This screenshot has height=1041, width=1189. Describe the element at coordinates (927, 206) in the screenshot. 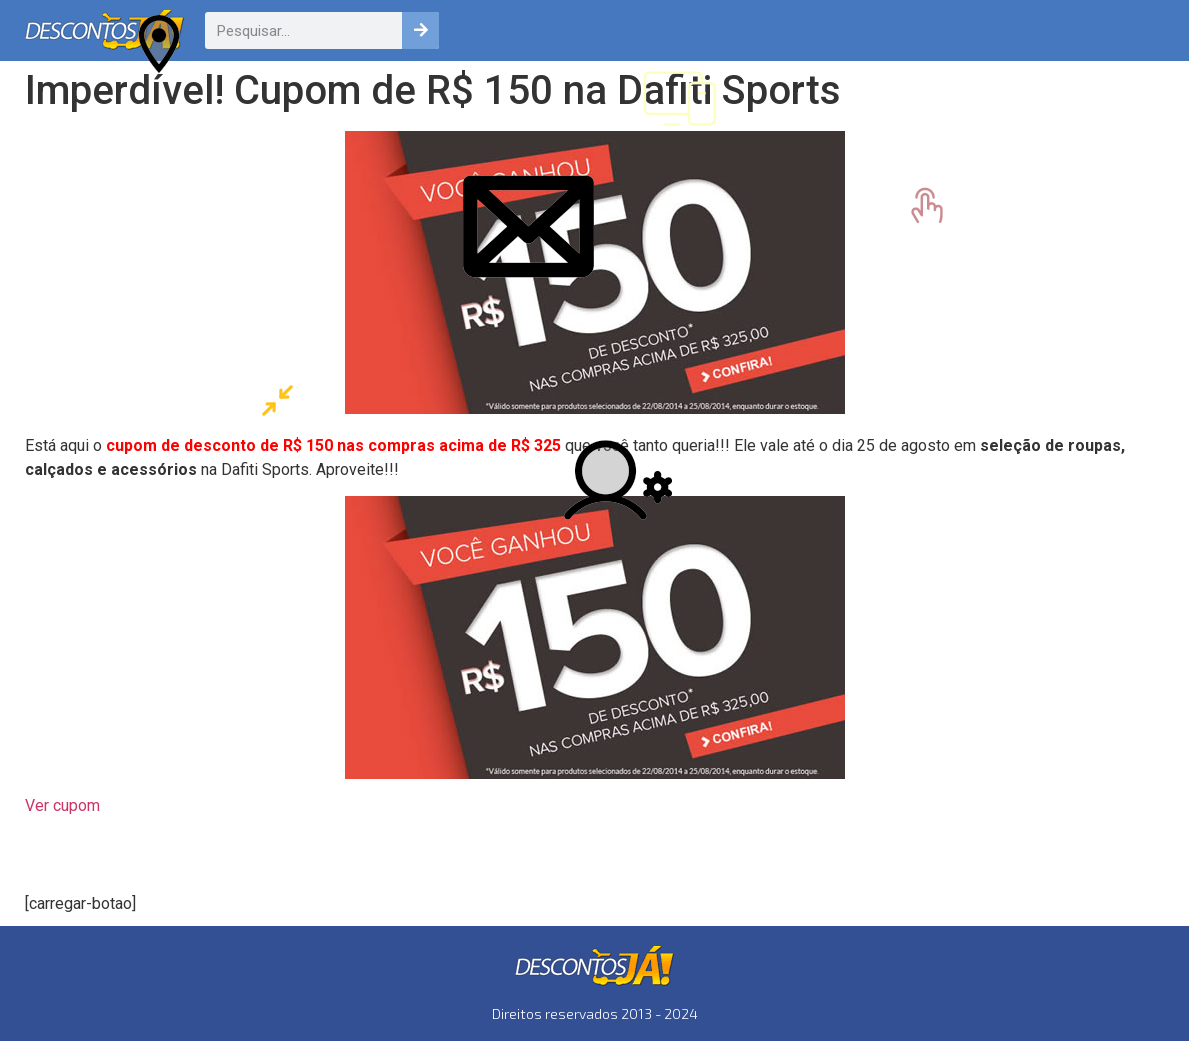

I see `tap to interact with this element` at that location.